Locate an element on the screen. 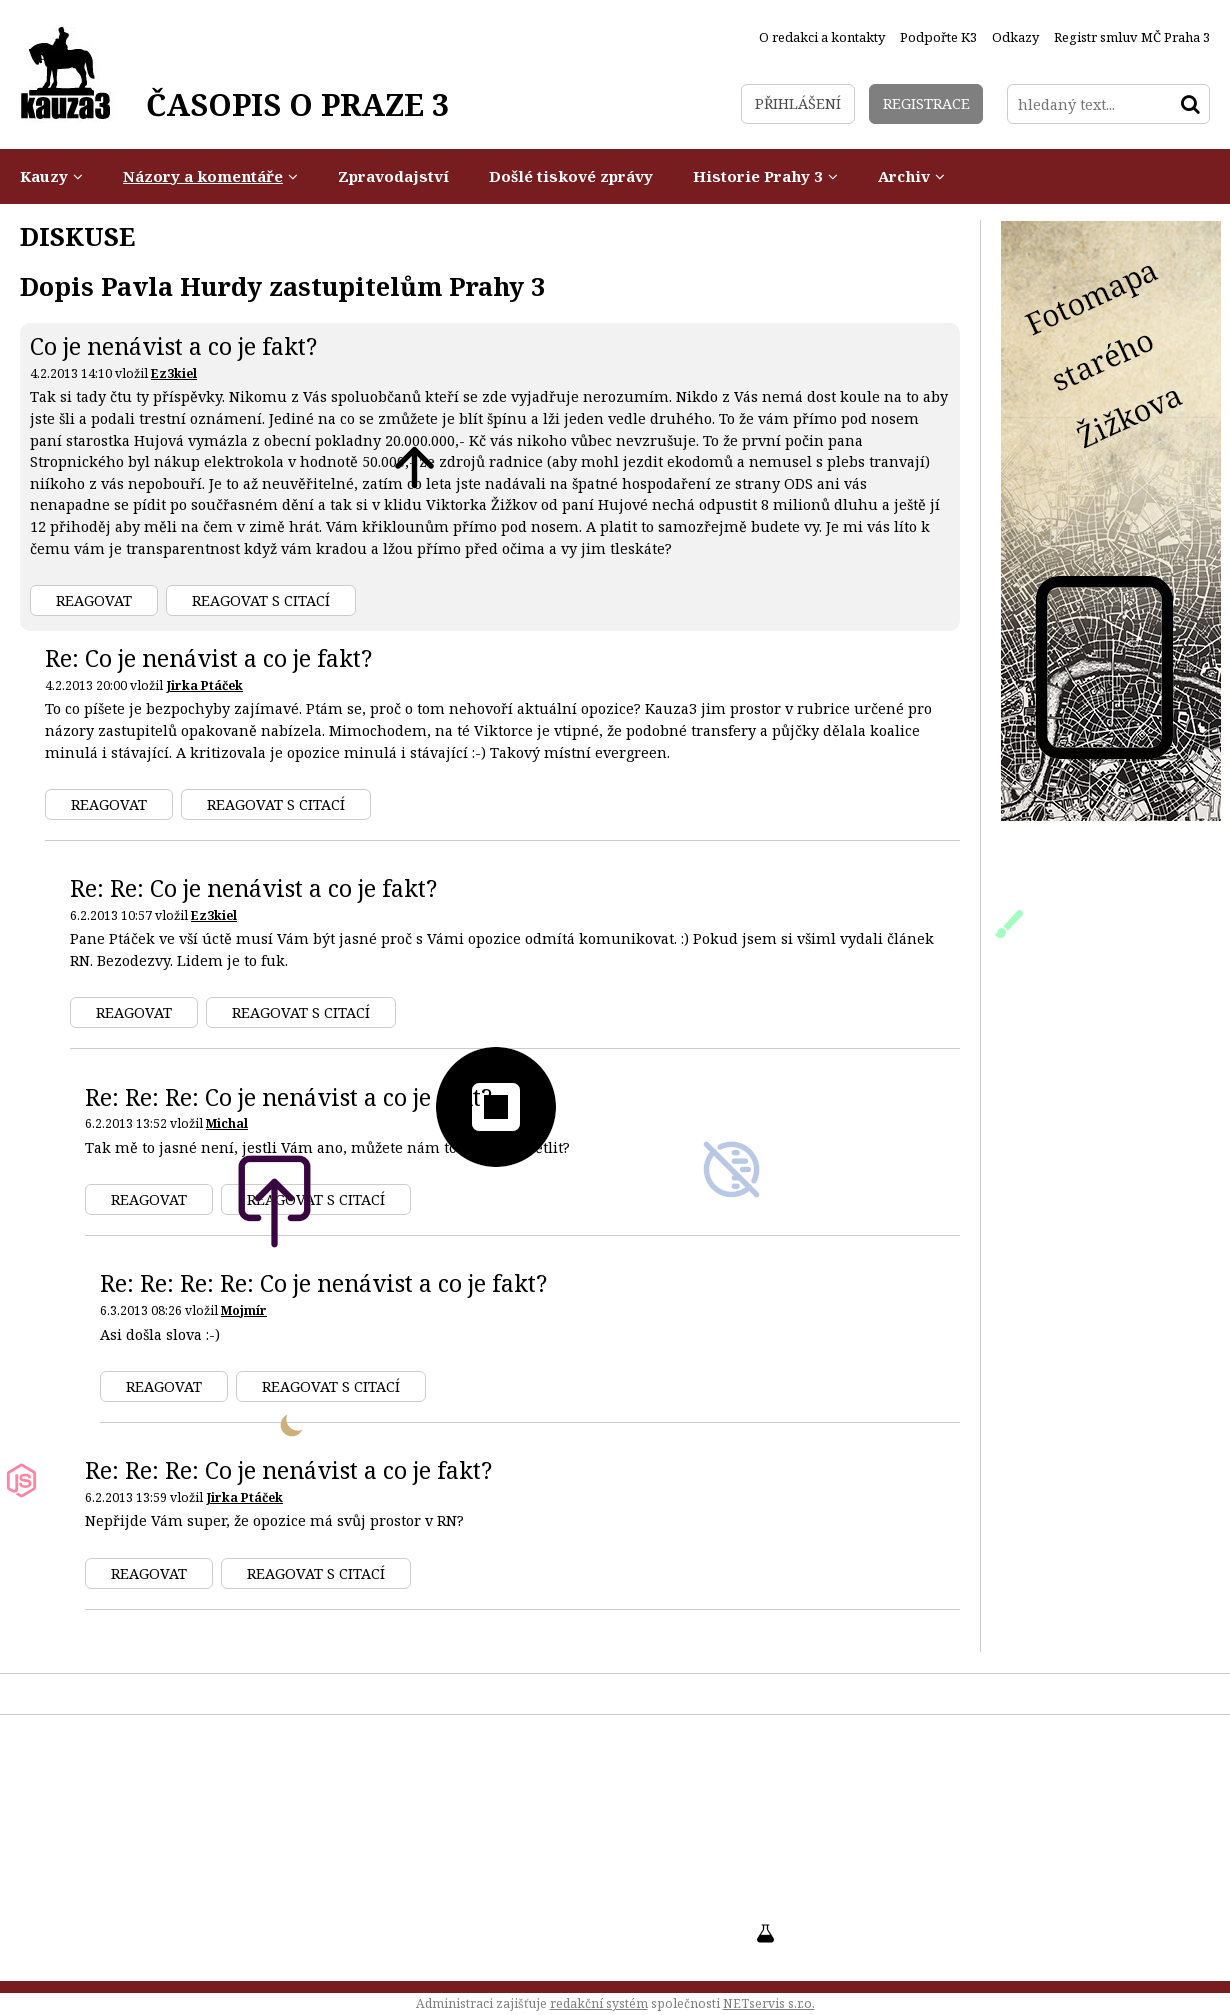  upload a file or document is located at coordinates (274, 1201).